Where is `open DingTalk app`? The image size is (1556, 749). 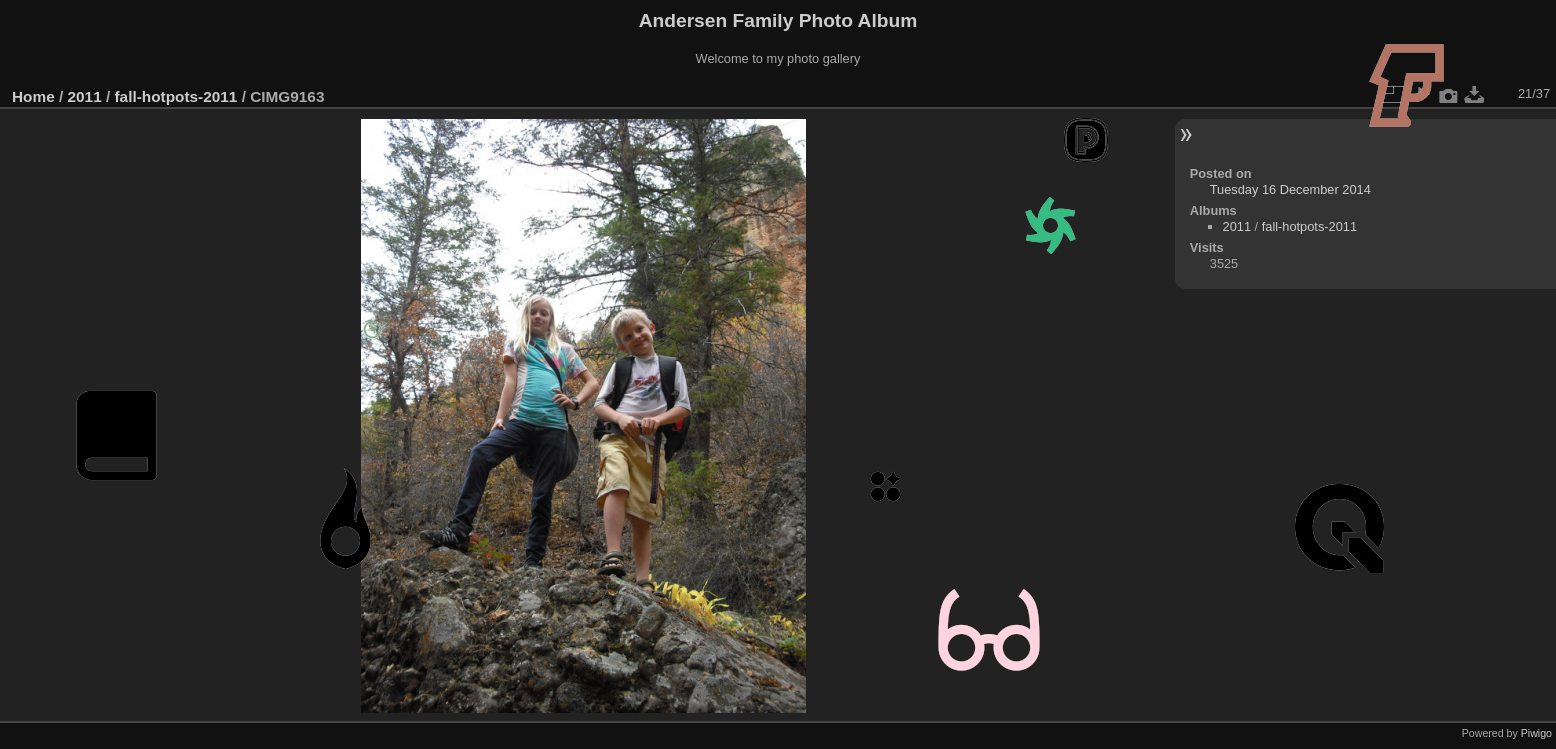
open DingTalk app is located at coordinates (372, 329).